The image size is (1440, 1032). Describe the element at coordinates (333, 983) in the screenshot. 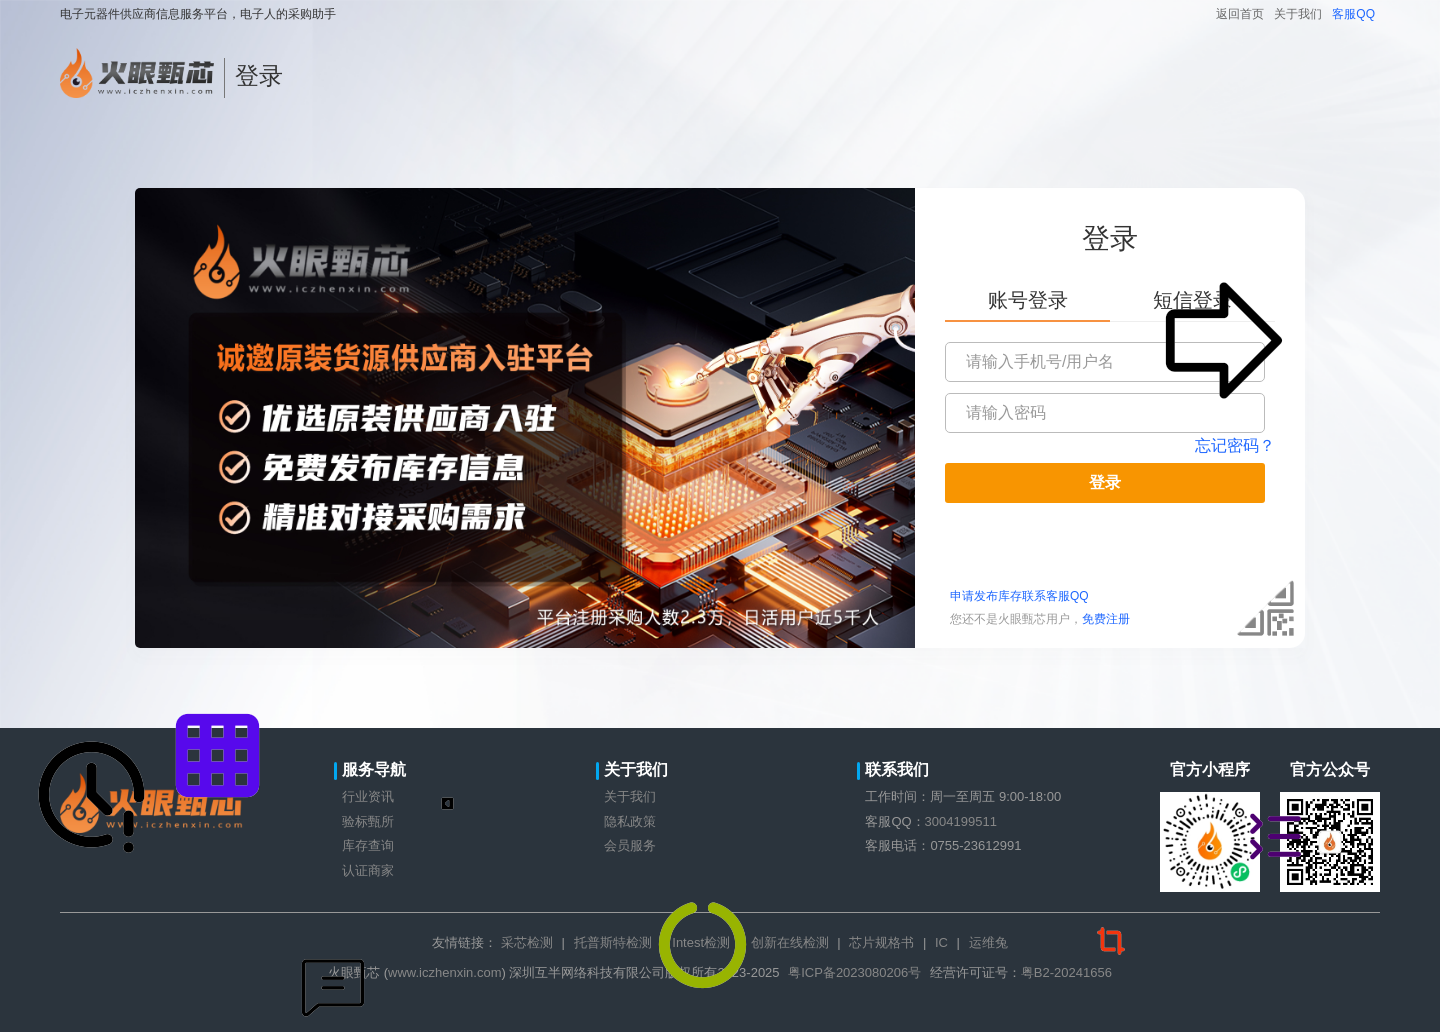

I see `open chat or messaging` at that location.